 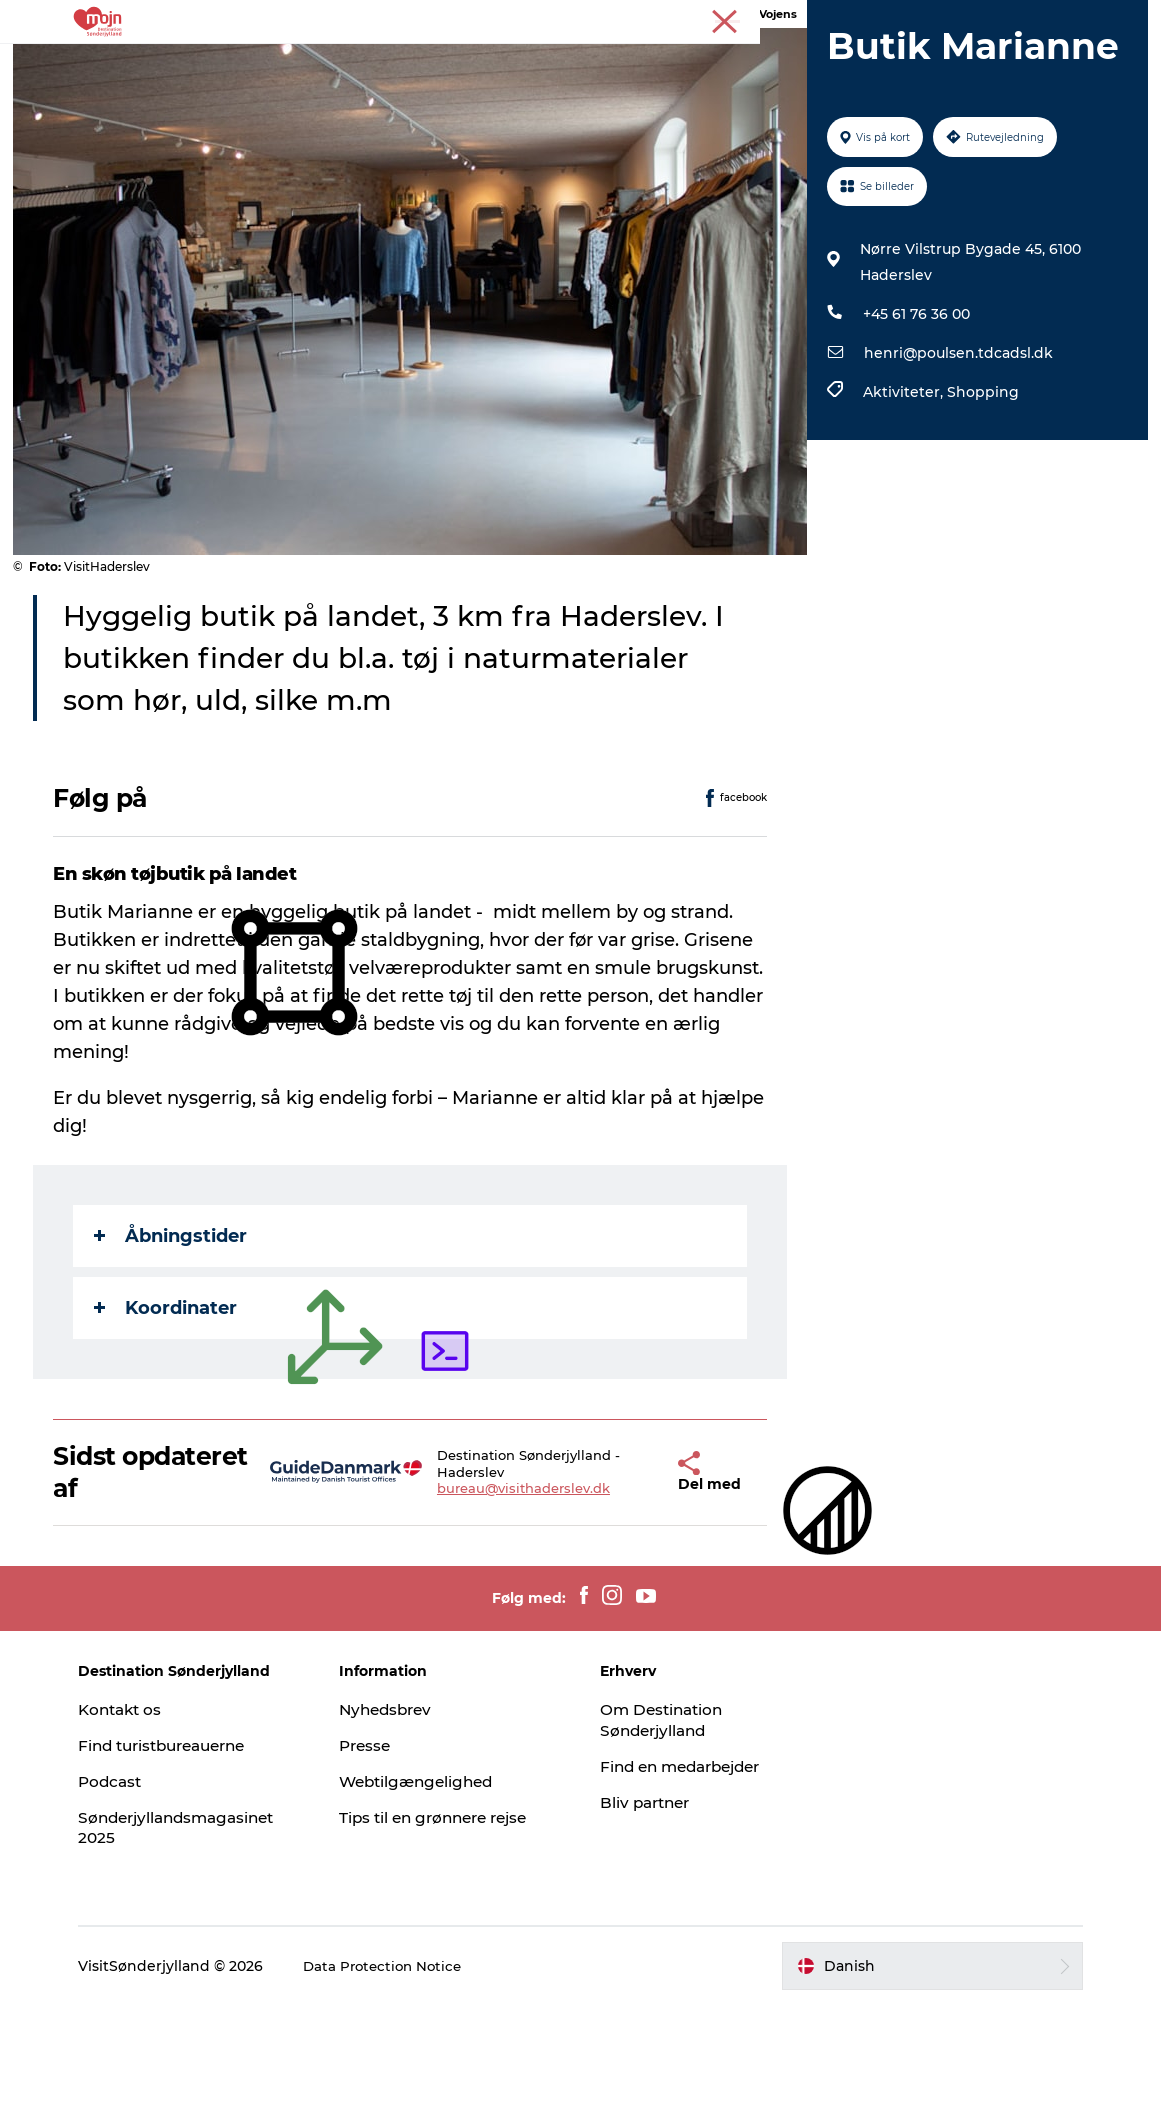 What do you see at coordinates (445, 1351) in the screenshot?
I see `open terminal or command line interface` at bounding box center [445, 1351].